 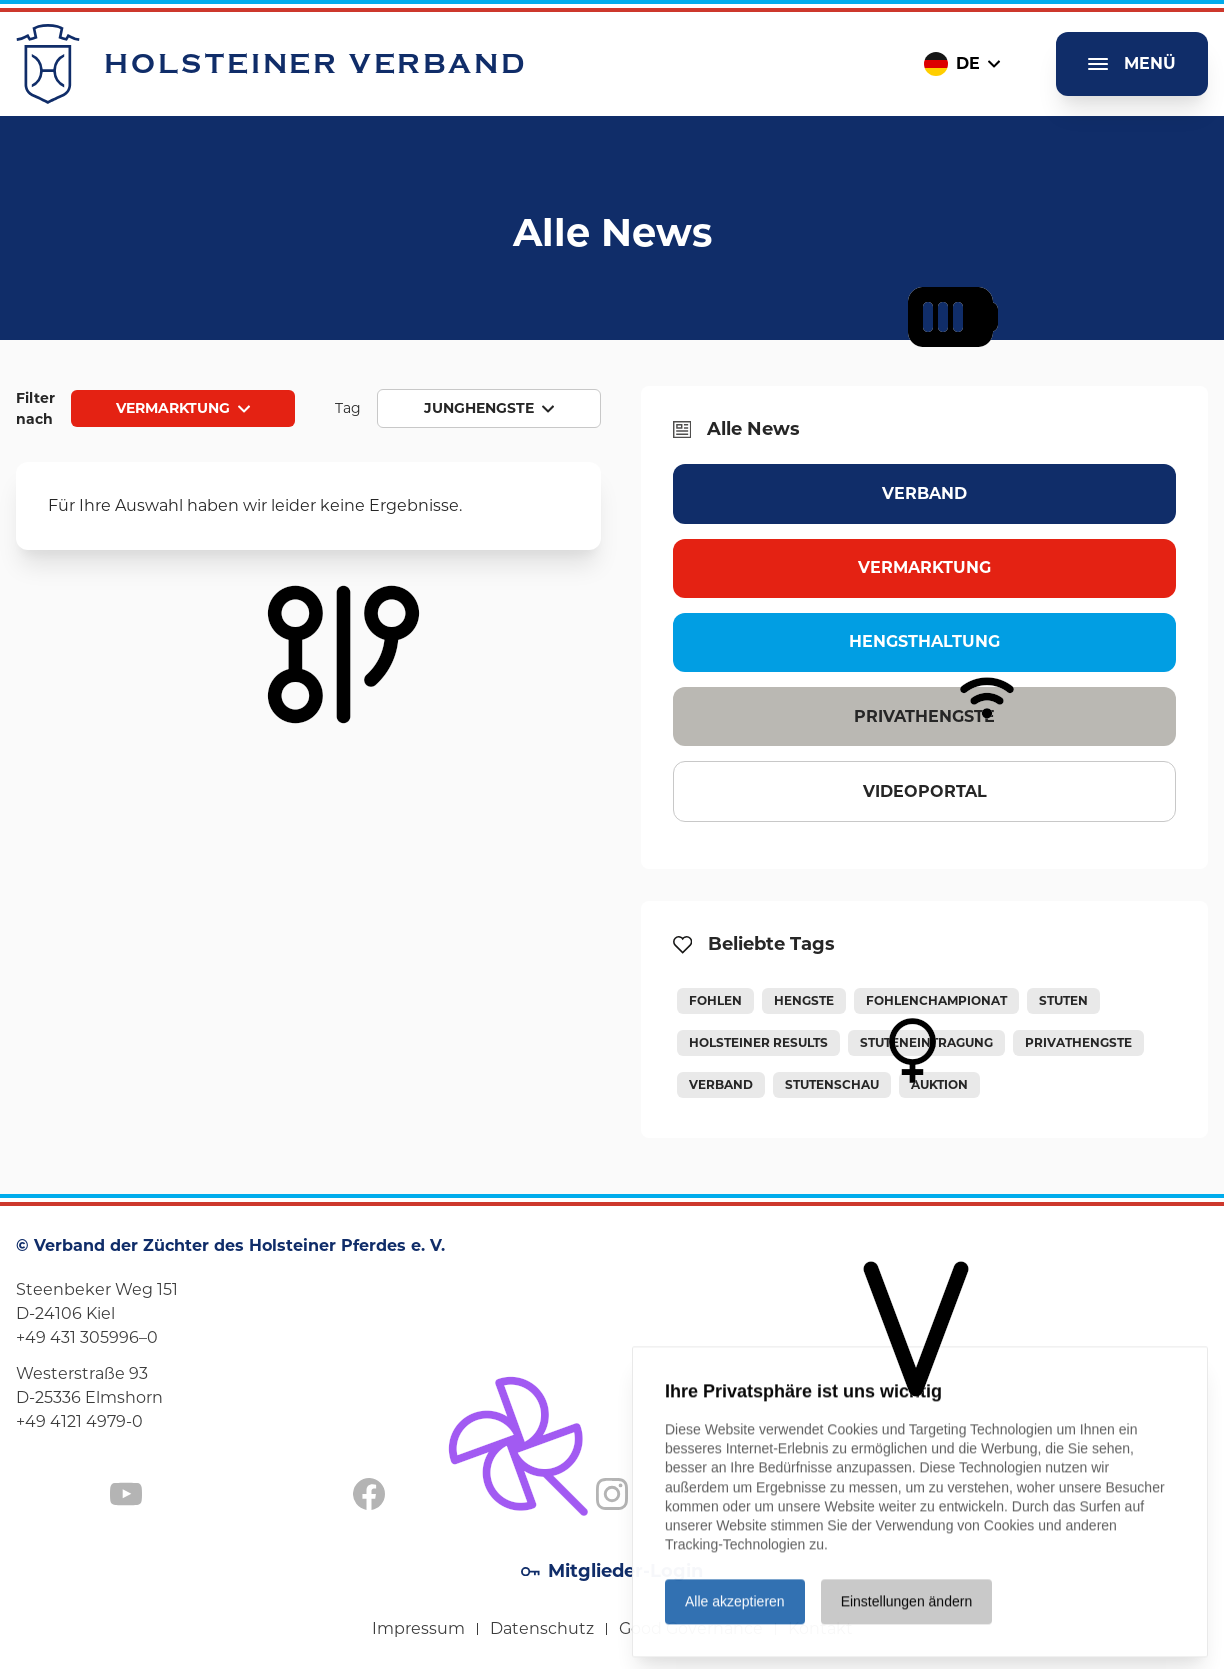 I want to click on view repository commit history, so click(x=343, y=654).